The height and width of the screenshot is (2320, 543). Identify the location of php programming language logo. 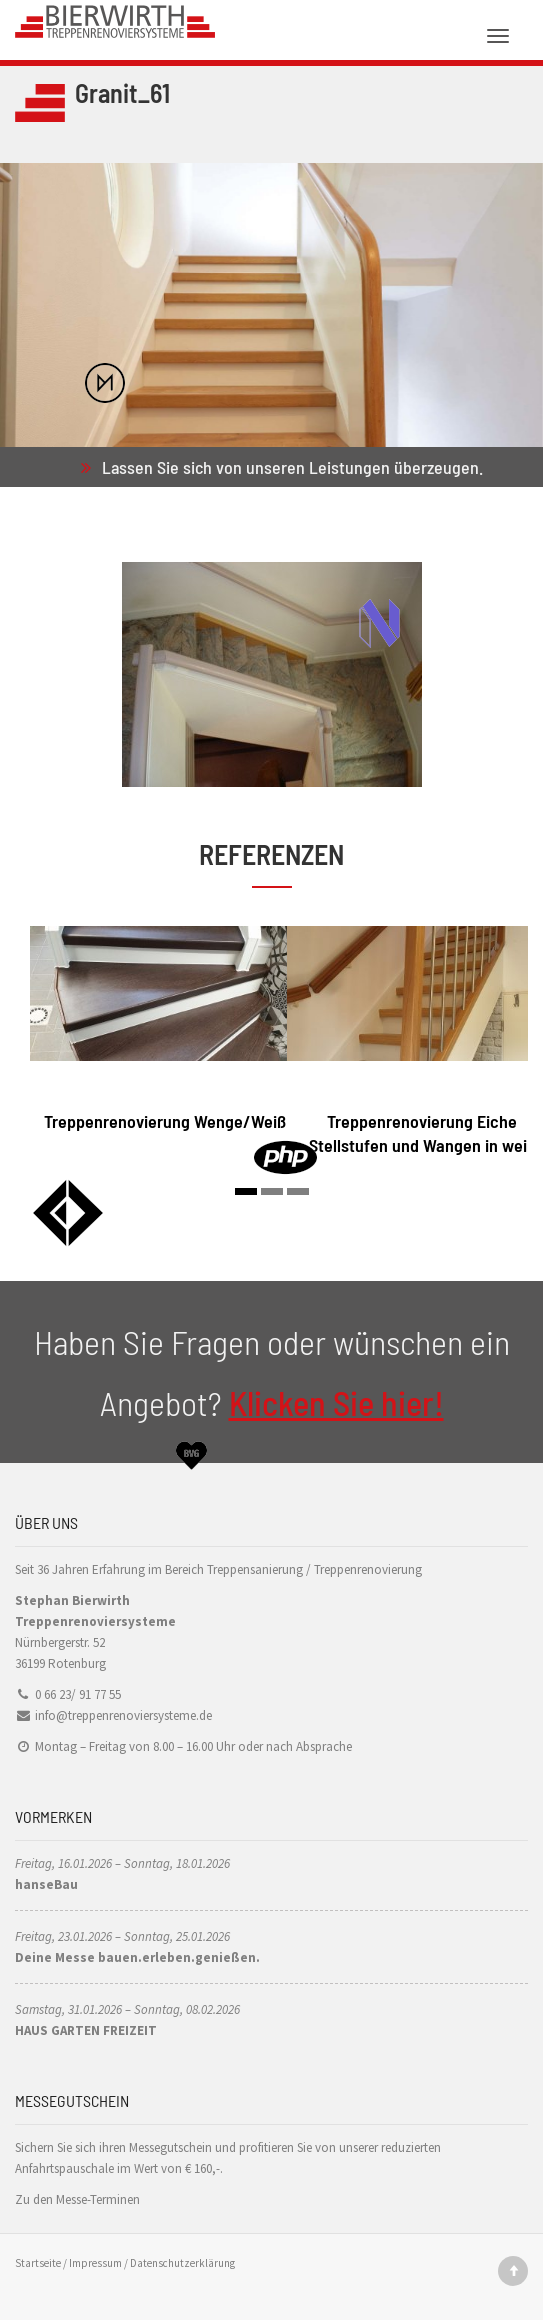
(285, 1157).